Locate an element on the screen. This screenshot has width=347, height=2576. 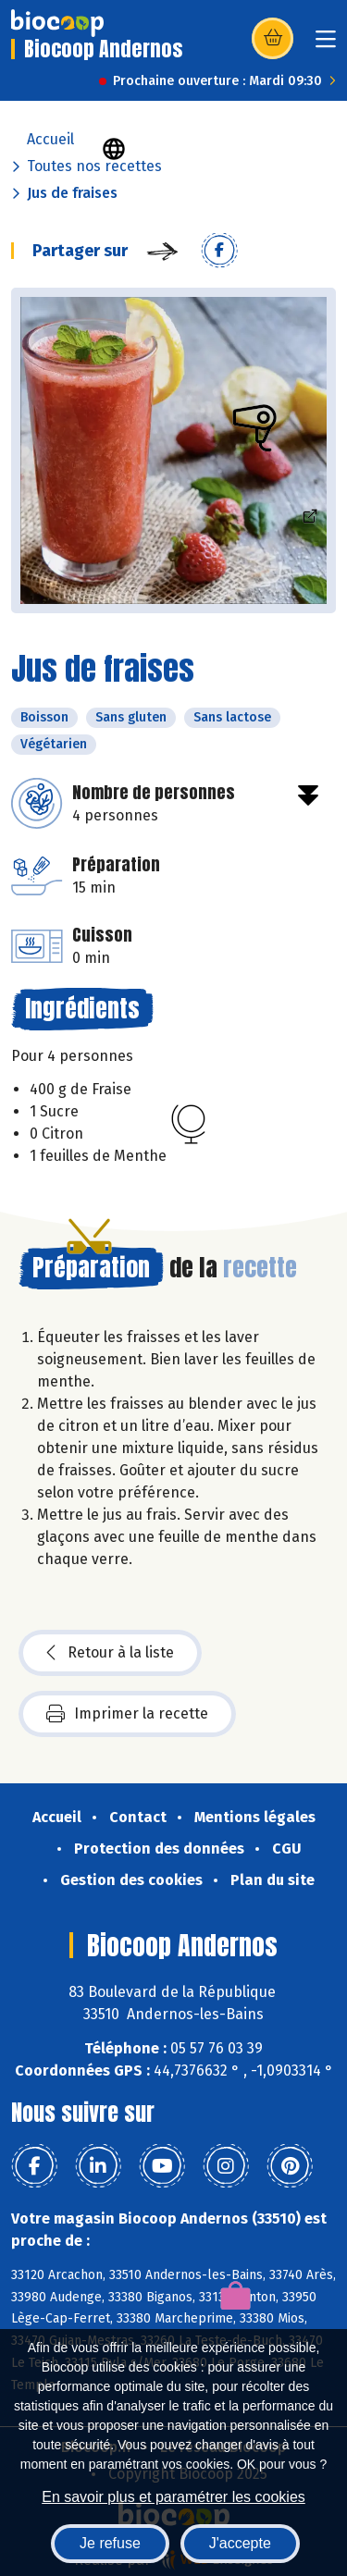
open link in a new tab or window is located at coordinates (310, 516).